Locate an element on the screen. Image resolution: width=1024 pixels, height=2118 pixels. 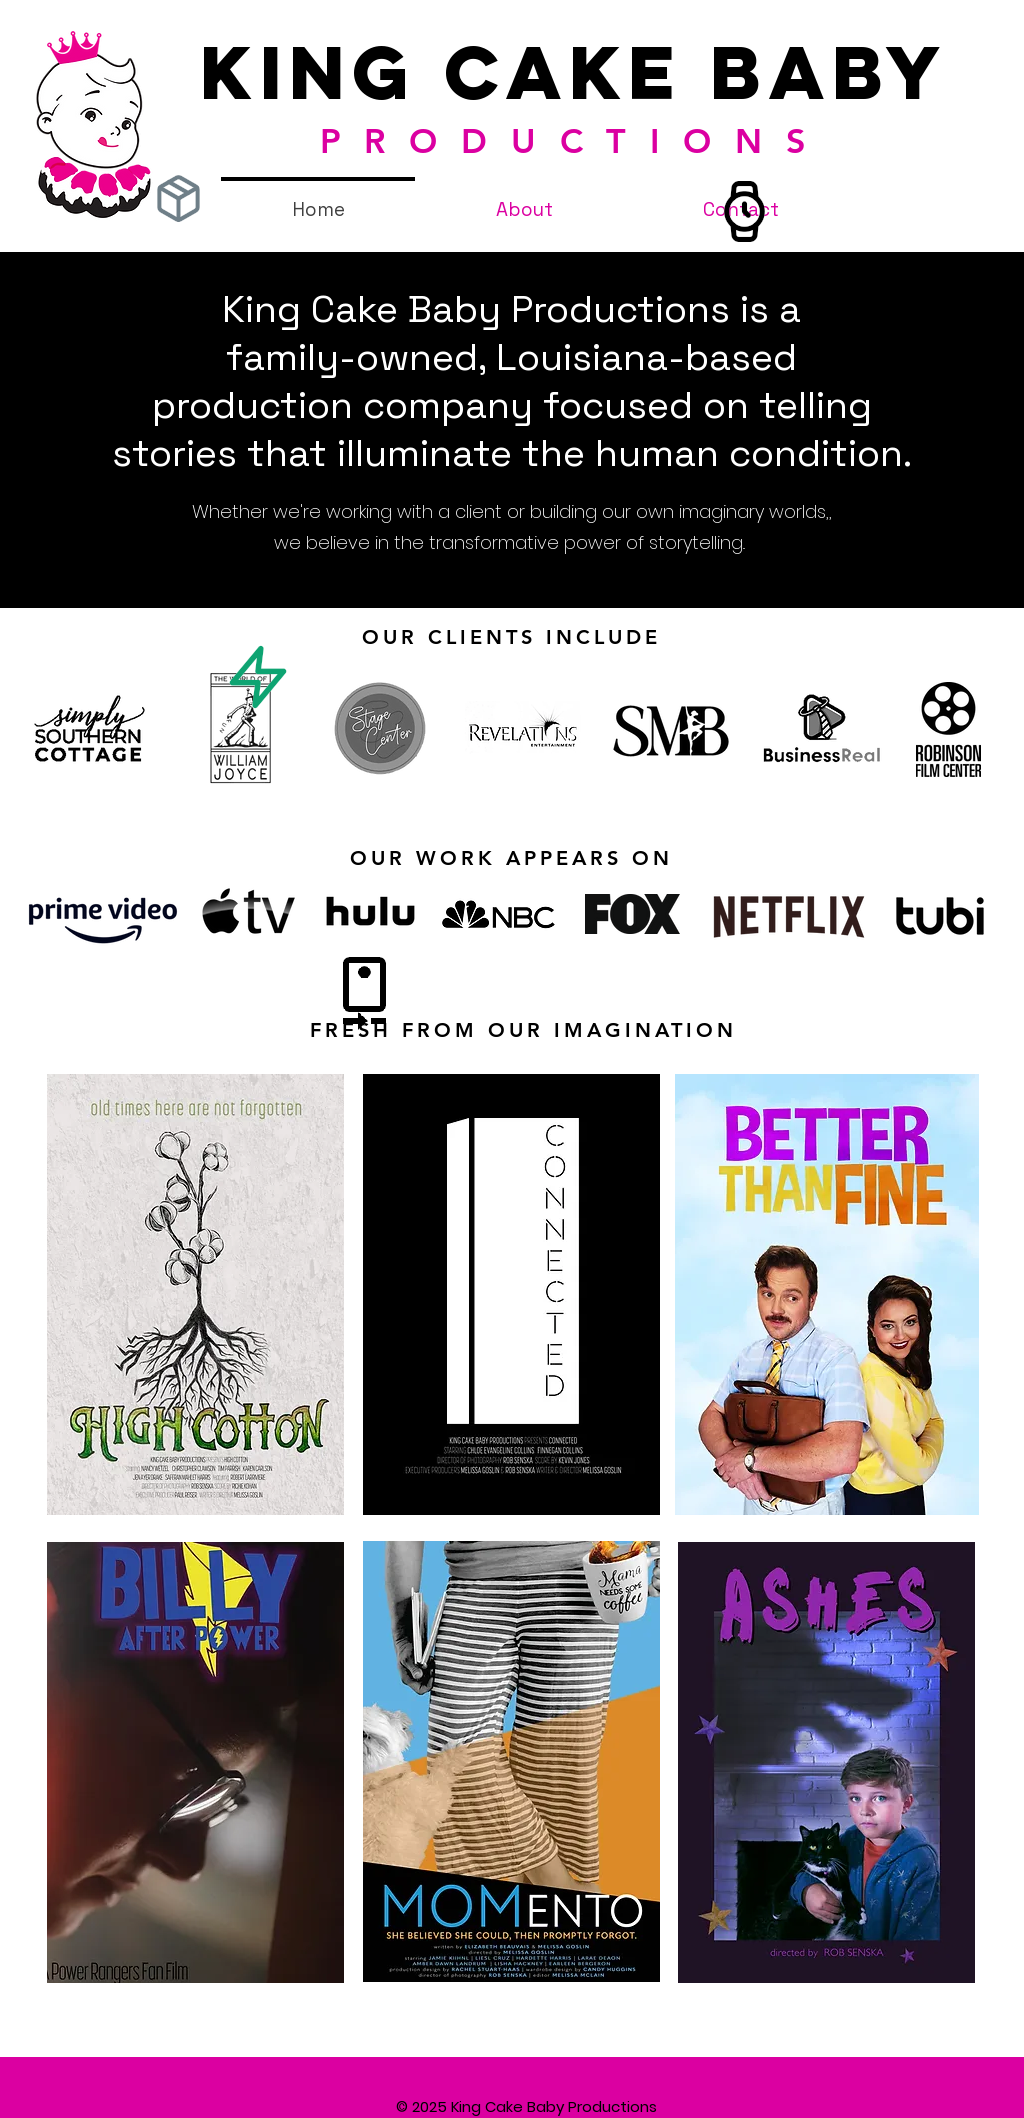
view time or clock settings is located at coordinates (744, 211).